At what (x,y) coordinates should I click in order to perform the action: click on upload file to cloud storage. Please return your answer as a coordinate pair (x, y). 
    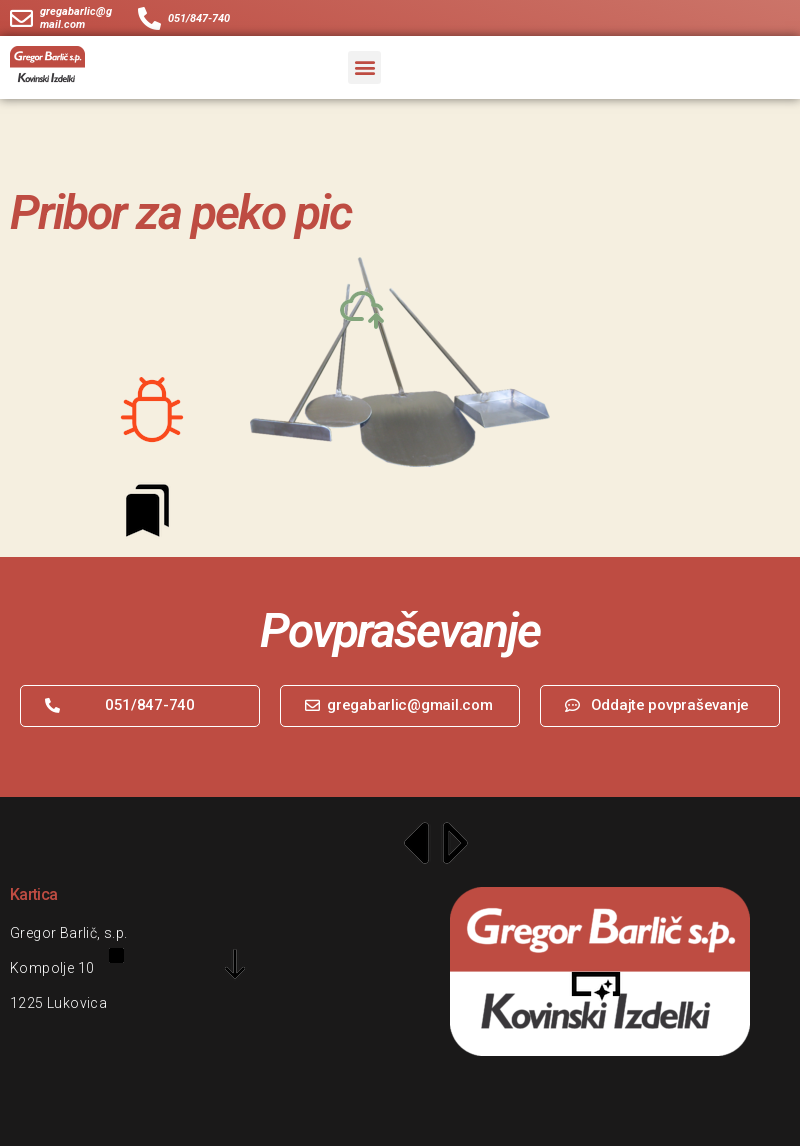
    Looking at the image, I should click on (362, 307).